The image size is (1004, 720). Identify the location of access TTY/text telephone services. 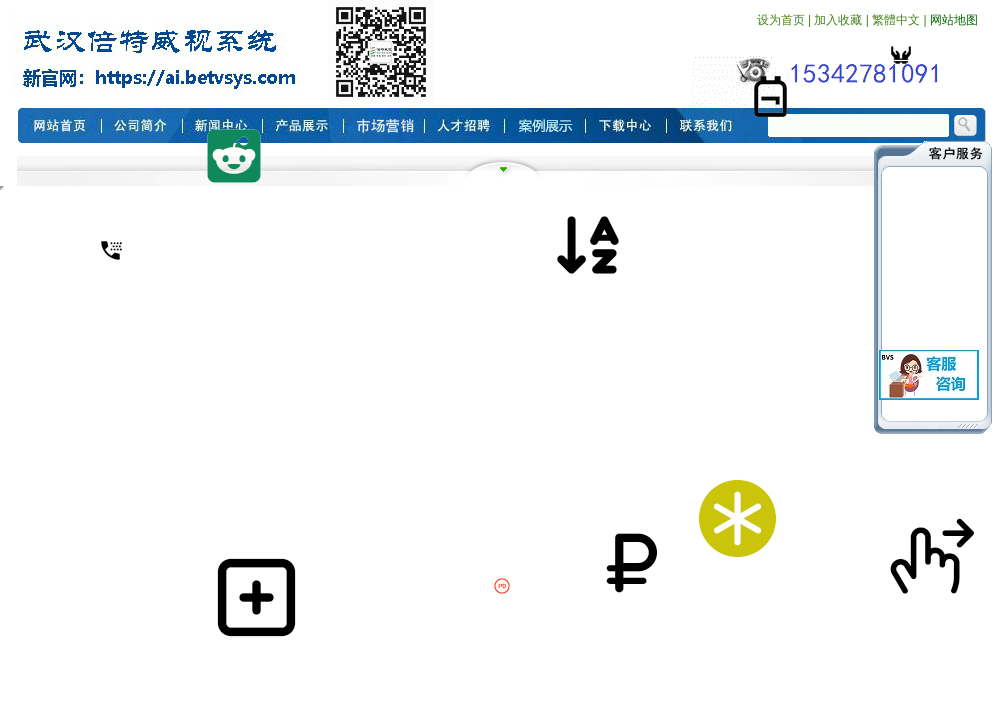
(111, 250).